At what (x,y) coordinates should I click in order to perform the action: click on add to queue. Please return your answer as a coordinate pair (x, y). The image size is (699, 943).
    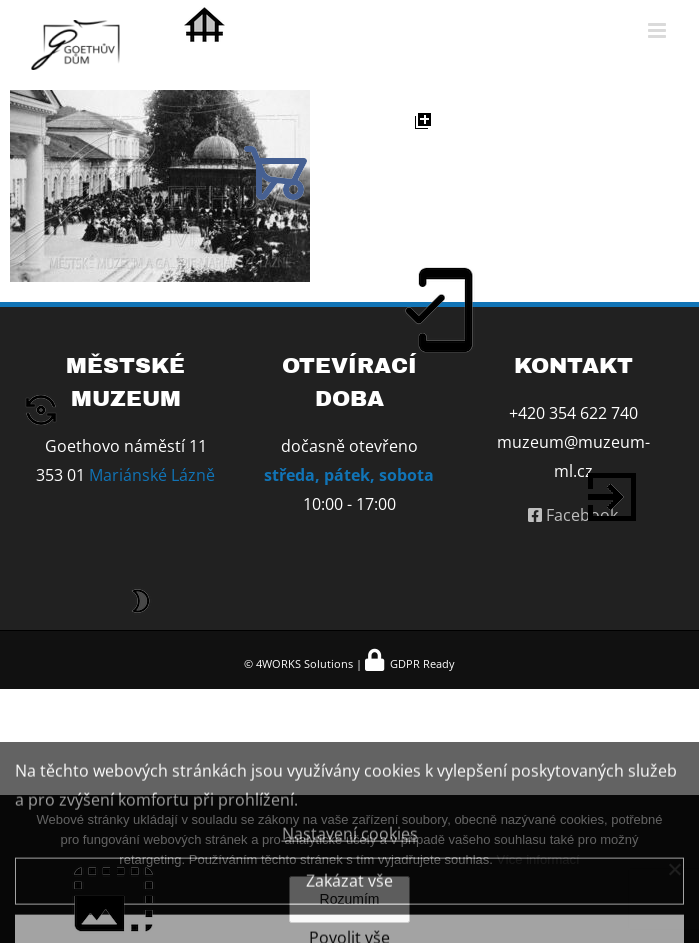
    Looking at the image, I should click on (423, 121).